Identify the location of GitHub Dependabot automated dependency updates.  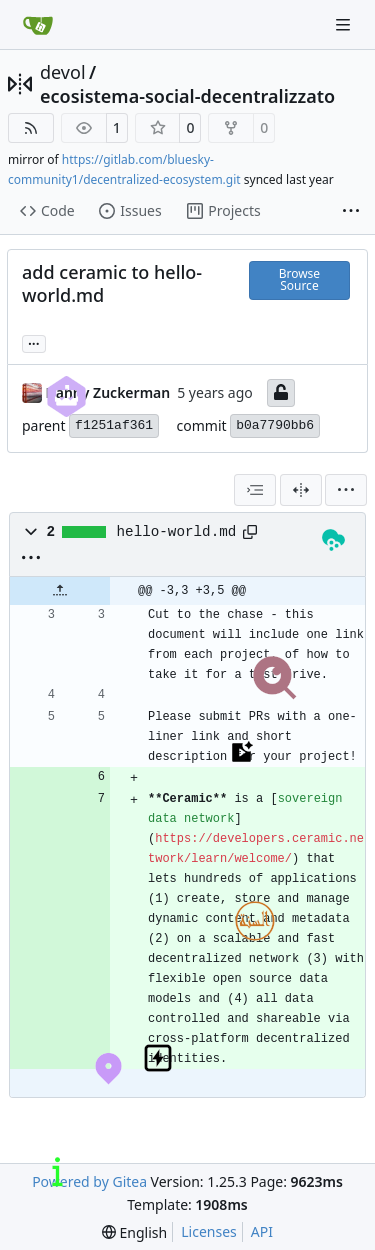
(66, 396).